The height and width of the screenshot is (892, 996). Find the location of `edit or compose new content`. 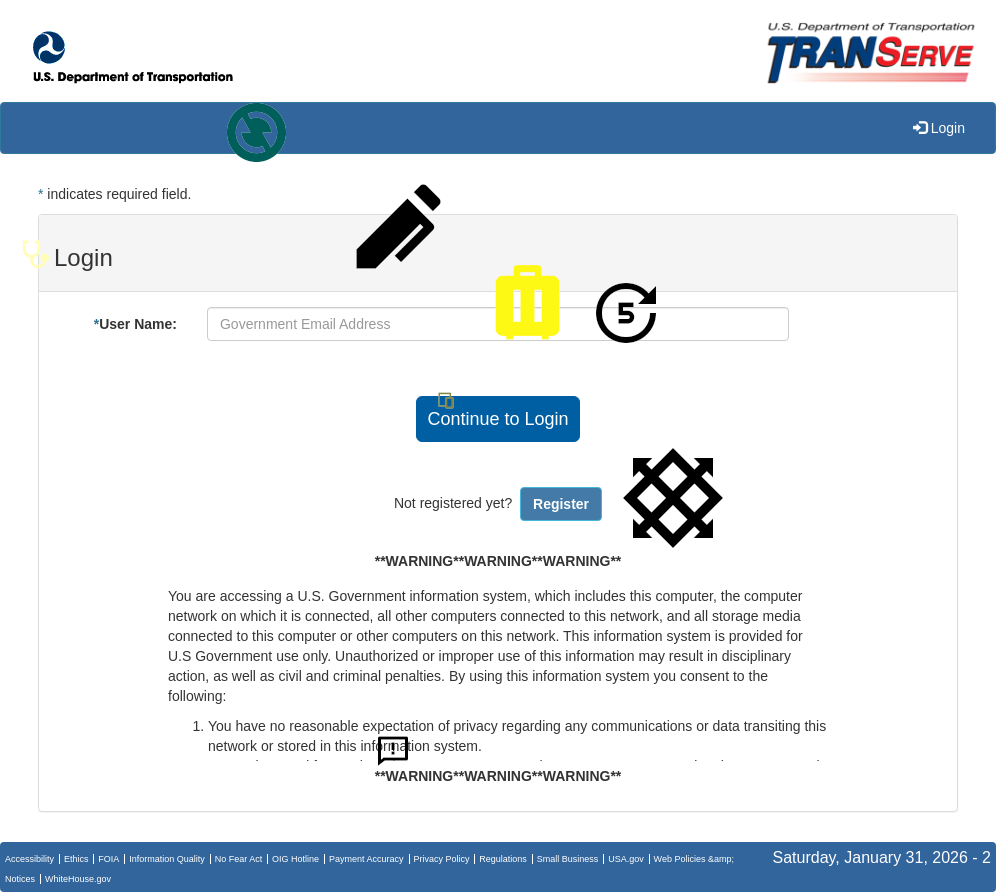

edit or compose new content is located at coordinates (397, 228).